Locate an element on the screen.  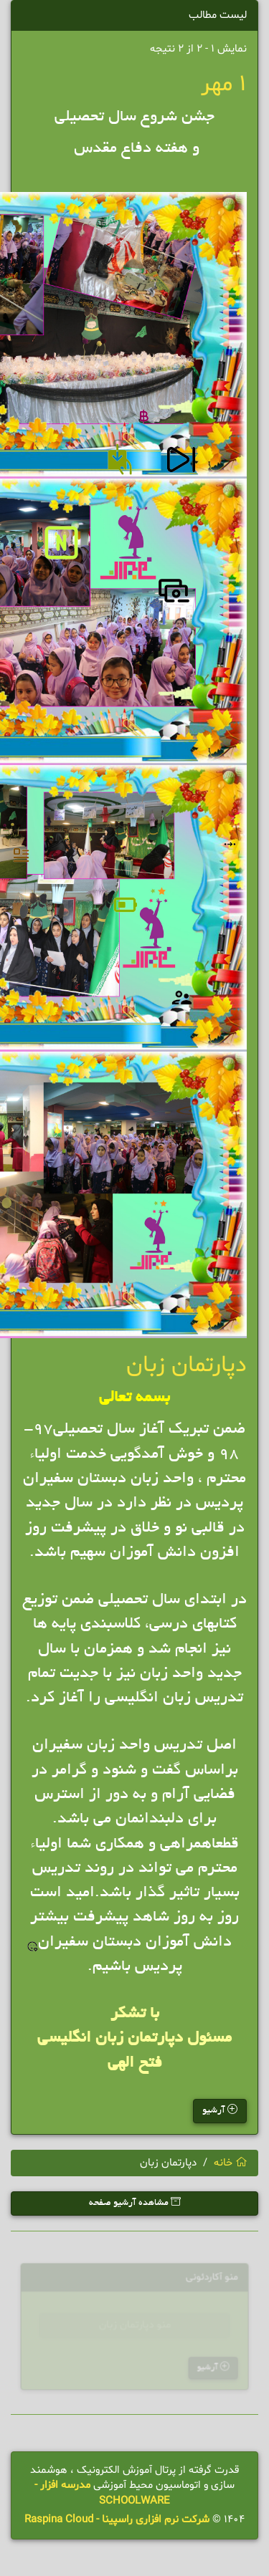
indicates an item starting with the letter N is located at coordinates (61, 542).